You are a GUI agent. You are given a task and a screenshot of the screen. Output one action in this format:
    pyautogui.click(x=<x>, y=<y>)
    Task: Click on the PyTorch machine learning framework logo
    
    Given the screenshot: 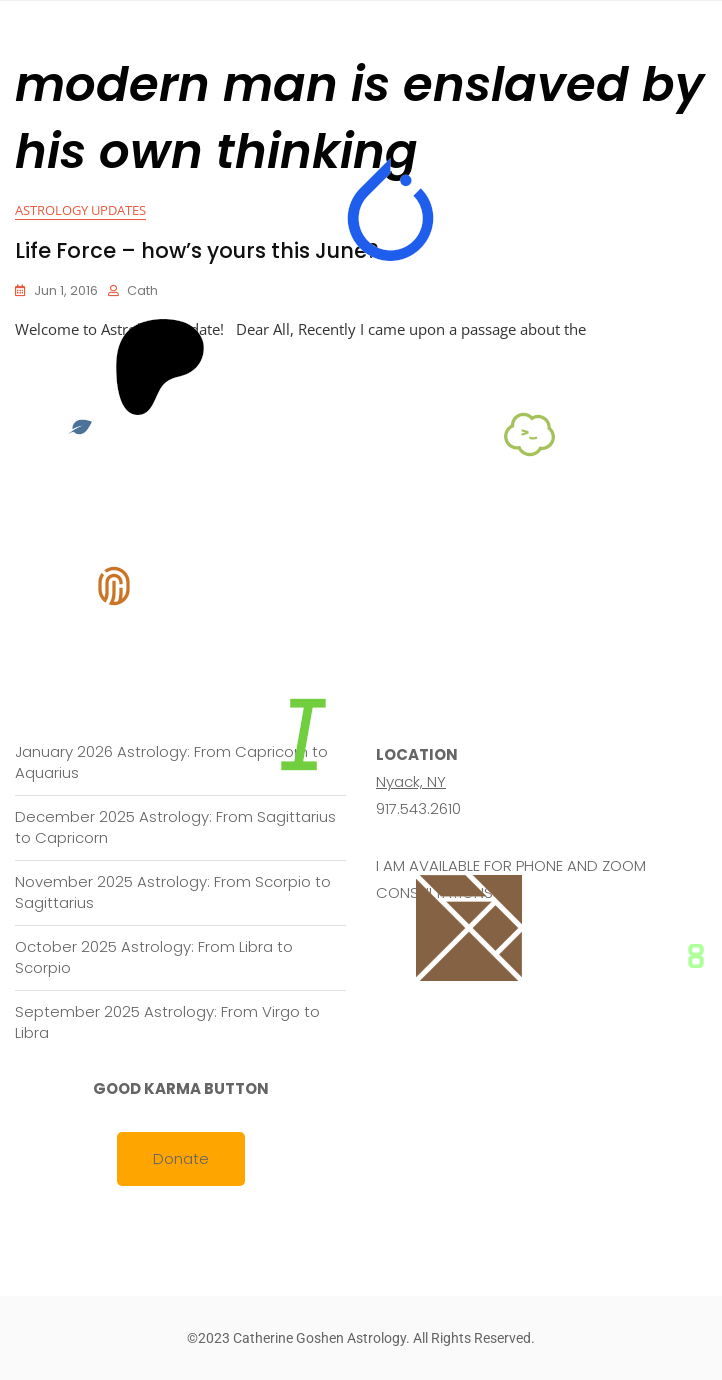 What is the action you would take?
    pyautogui.click(x=390, y=209)
    